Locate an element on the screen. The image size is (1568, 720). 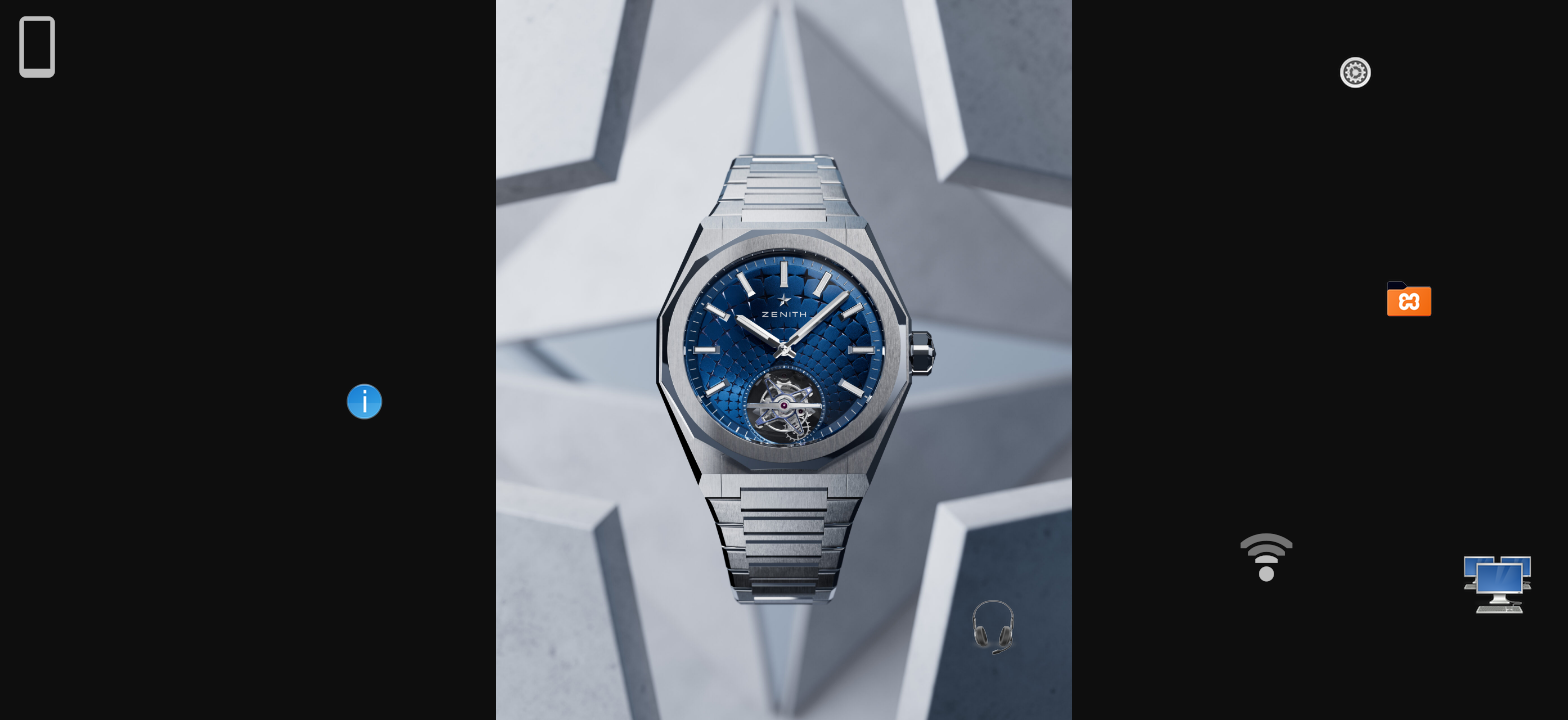
indicates moderate wireless signal strength is located at coordinates (1266, 555).